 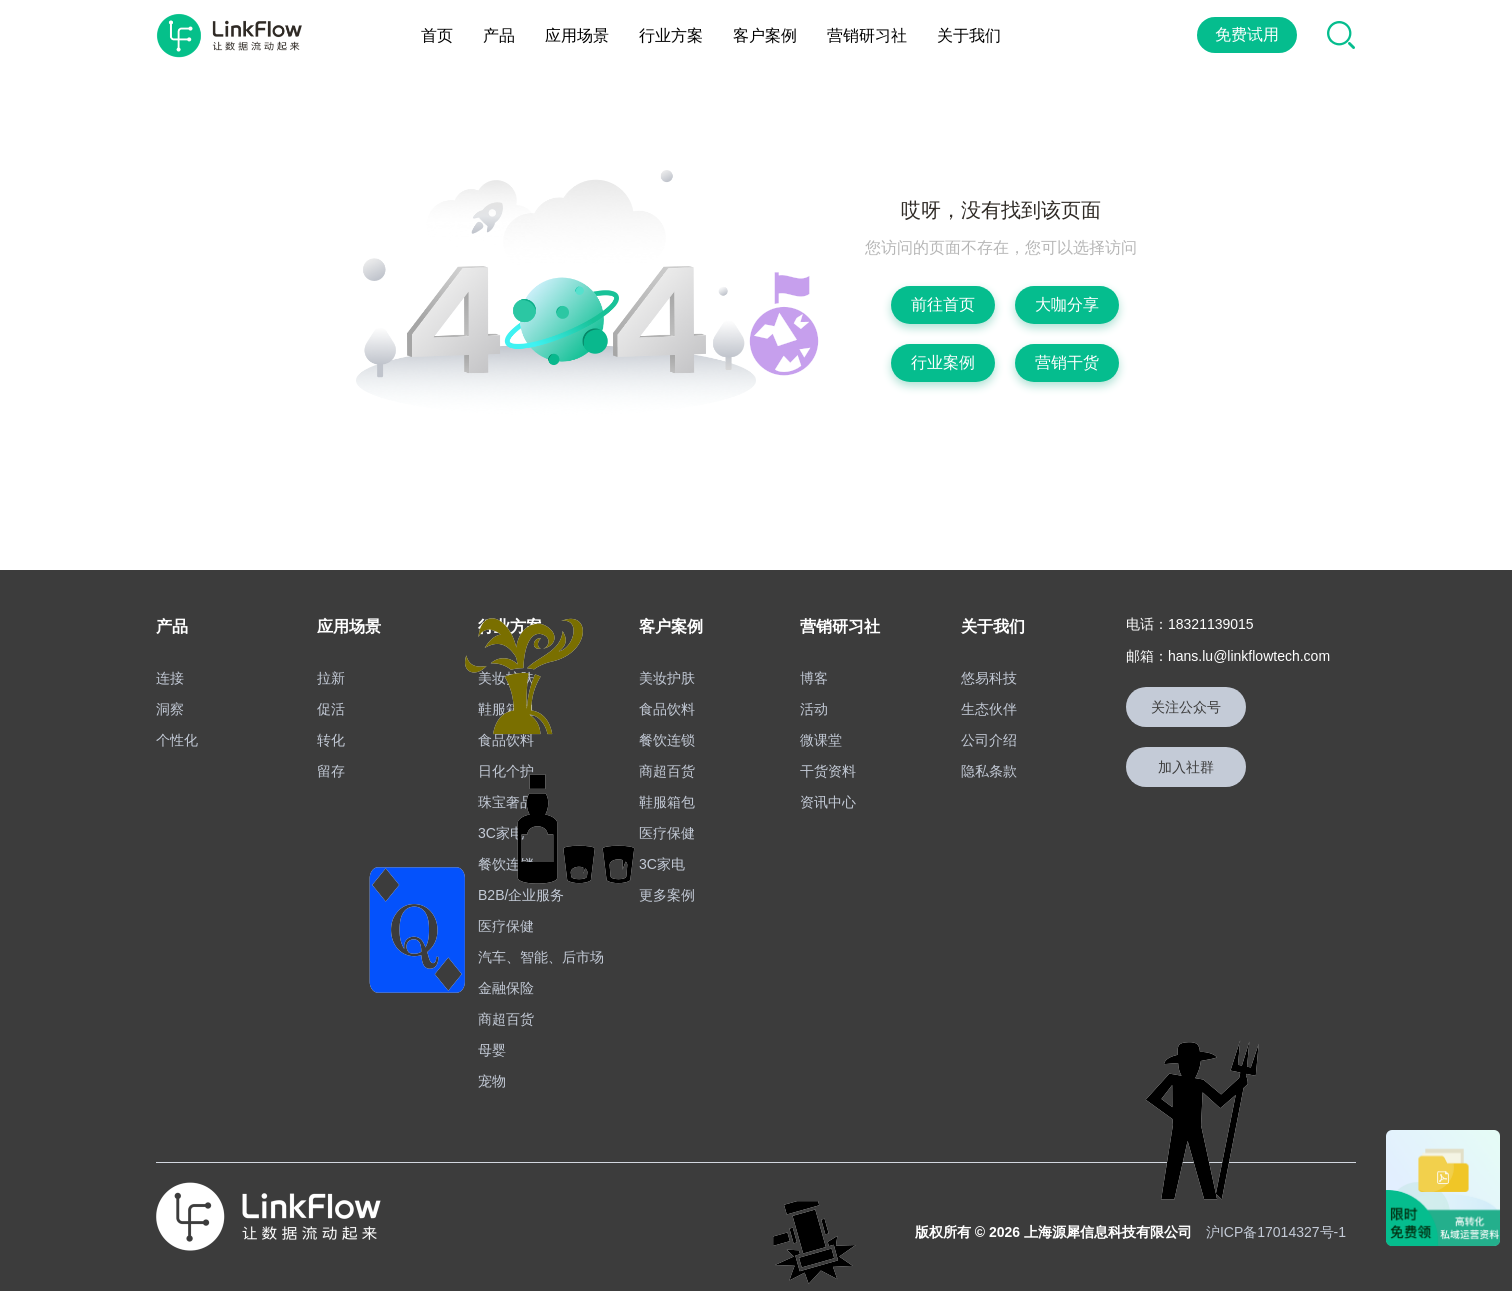 What do you see at coordinates (417, 930) in the screenshot?
I see `queen of diamonds playing card` at bounding box center [417, 930].